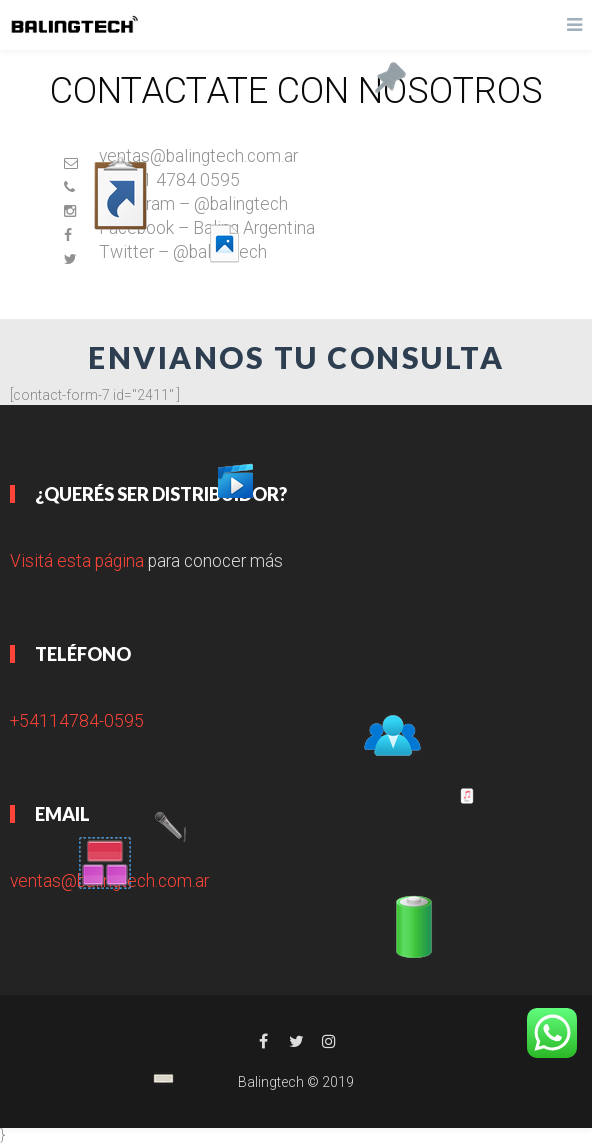 The image size is (592, 1143). I want to click on pin an item to keep it visible, so click(391, 77).